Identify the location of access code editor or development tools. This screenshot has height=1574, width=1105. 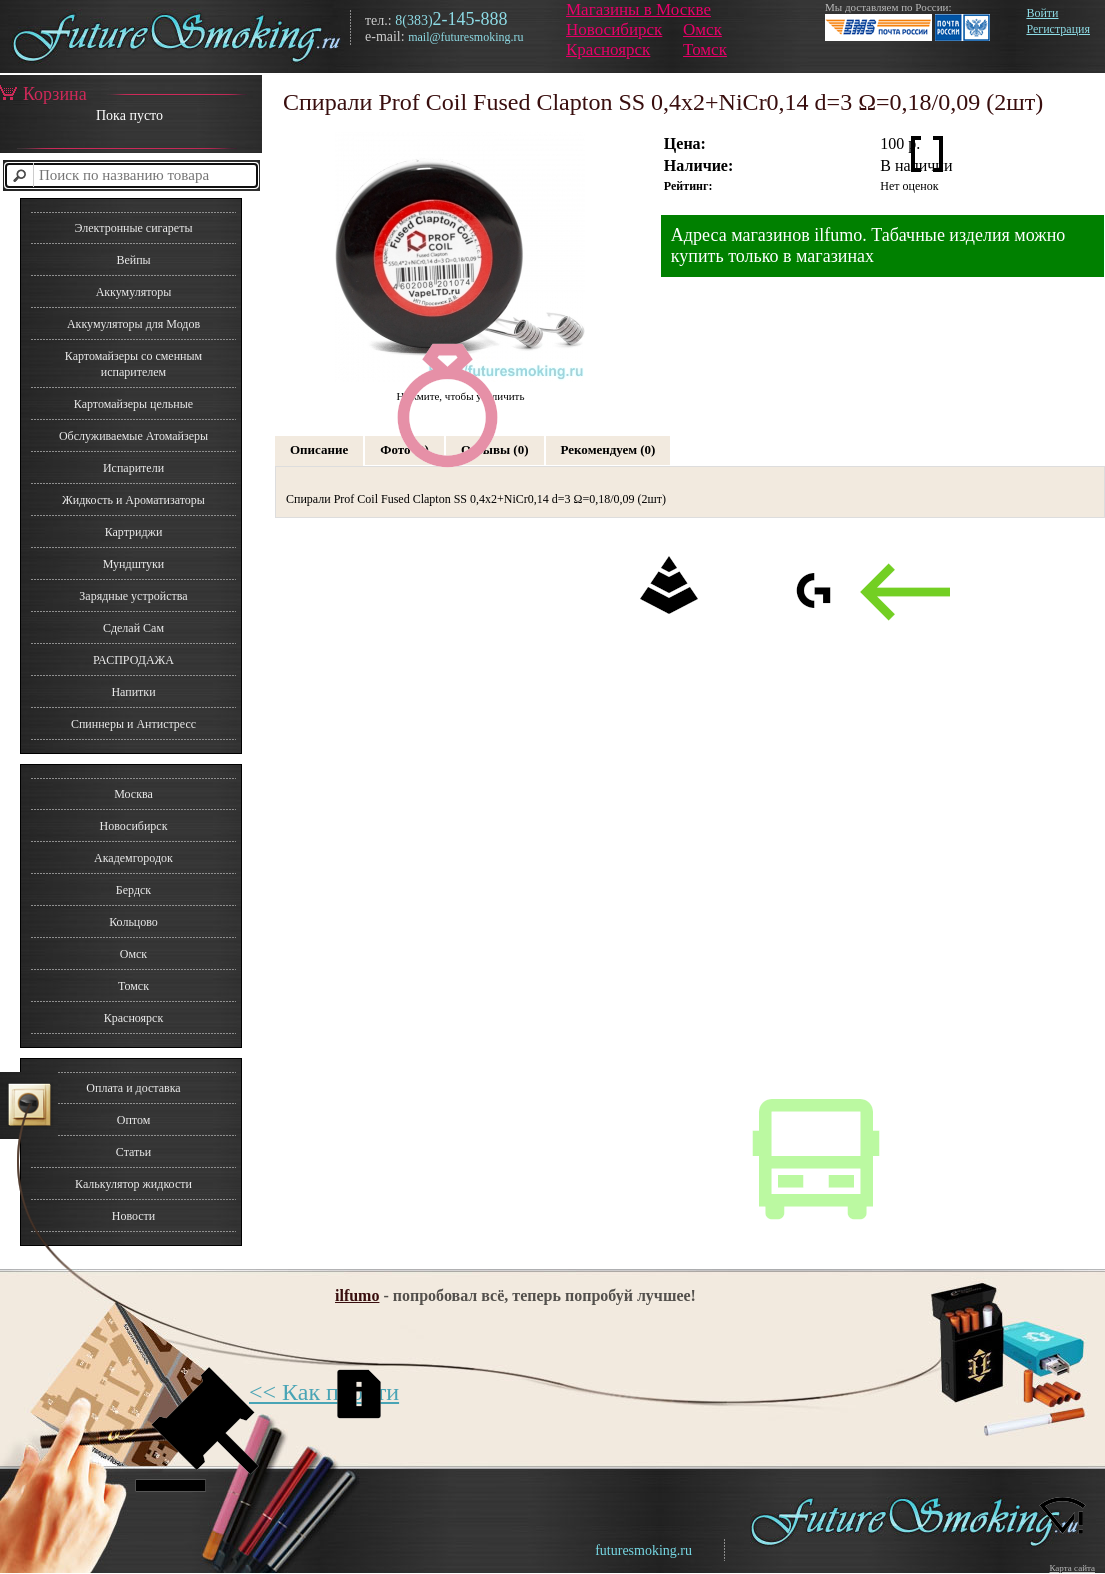
(927, 154).